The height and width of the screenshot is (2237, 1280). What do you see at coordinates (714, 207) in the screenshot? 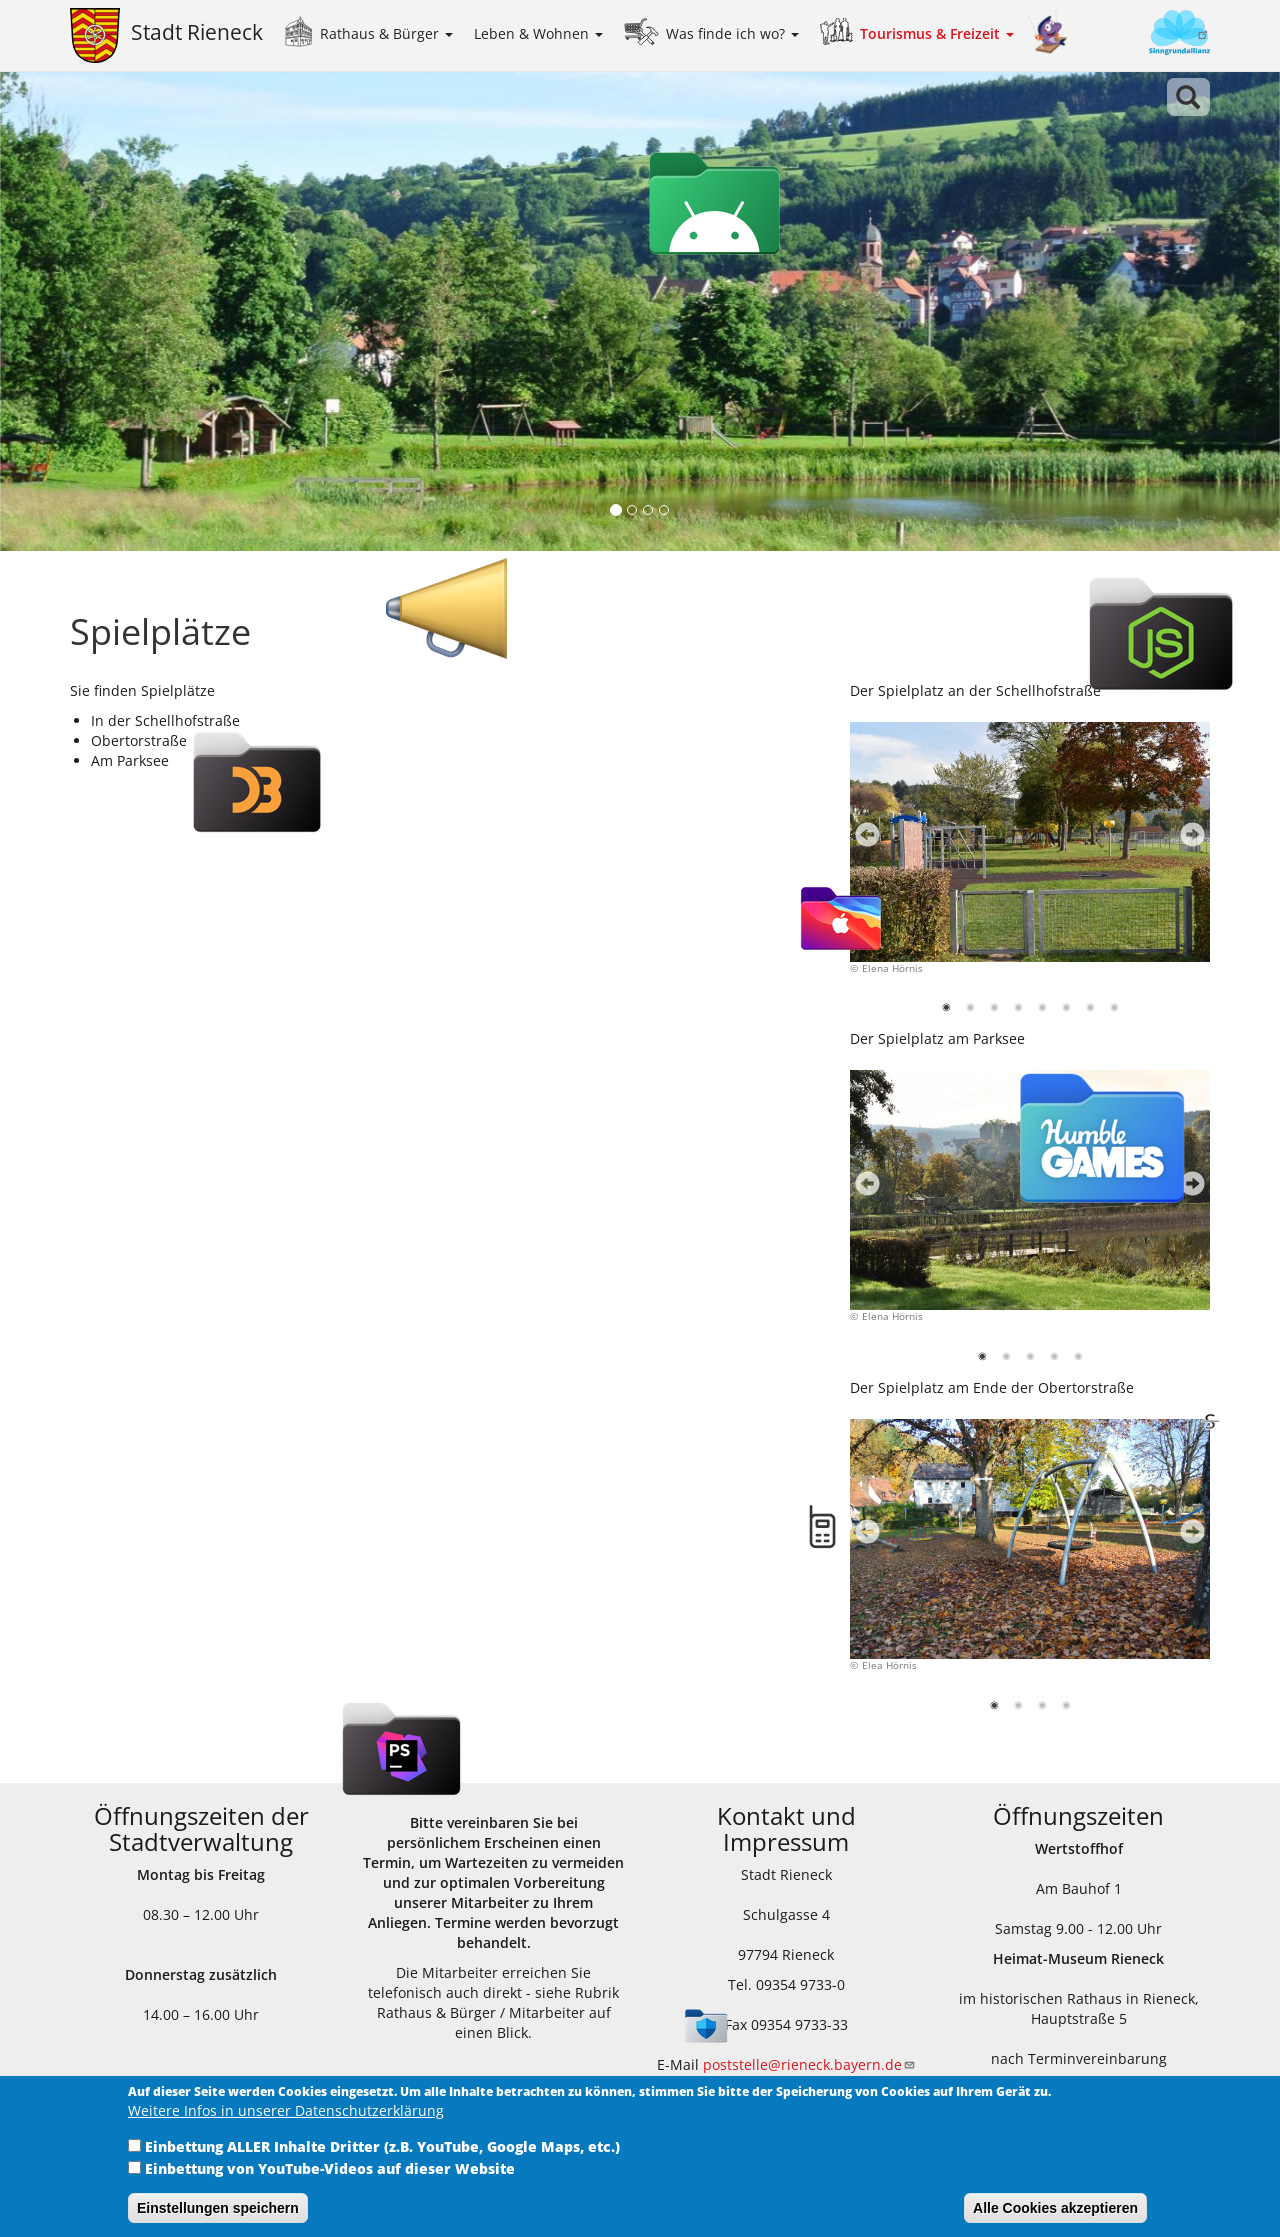
I see `open android-related files folder` at bounding box center [714, 207].